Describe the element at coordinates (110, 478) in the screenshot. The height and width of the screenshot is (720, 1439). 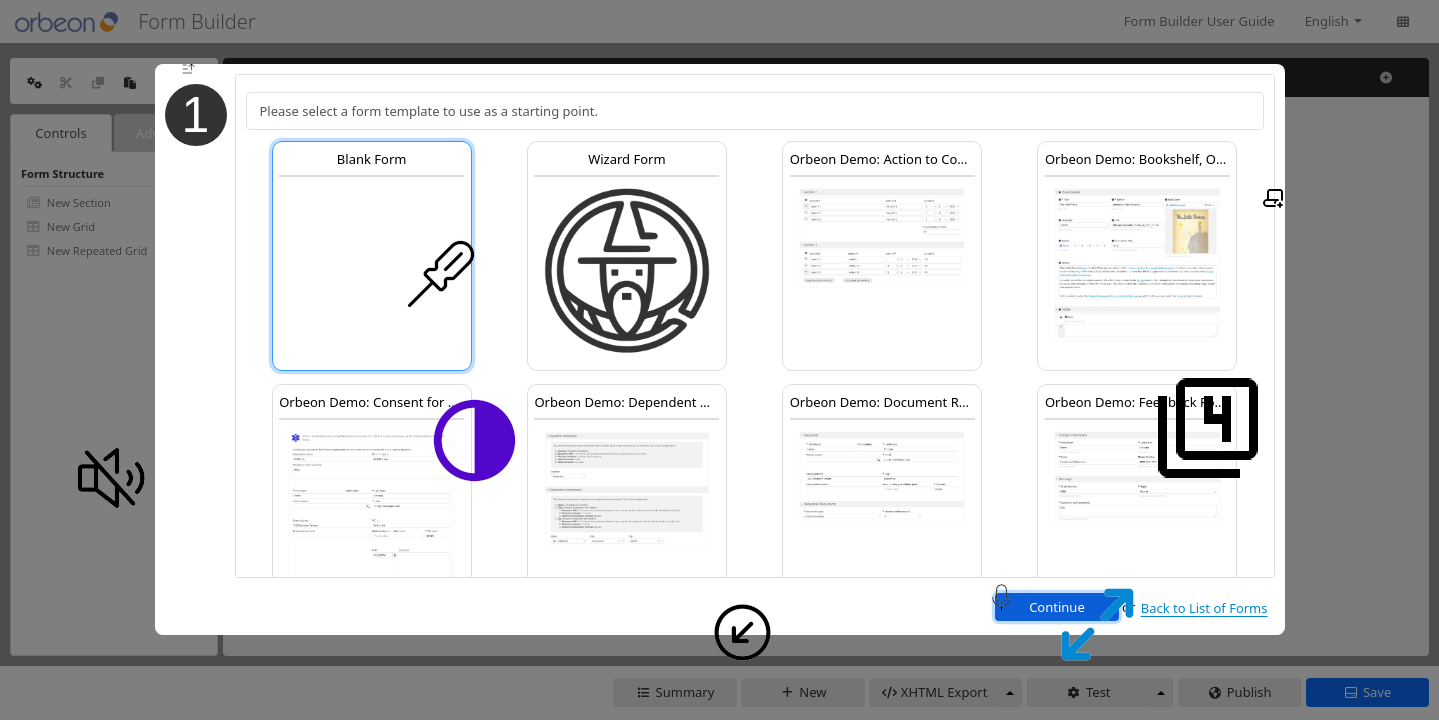
I see `mute audio or sound` at that location.